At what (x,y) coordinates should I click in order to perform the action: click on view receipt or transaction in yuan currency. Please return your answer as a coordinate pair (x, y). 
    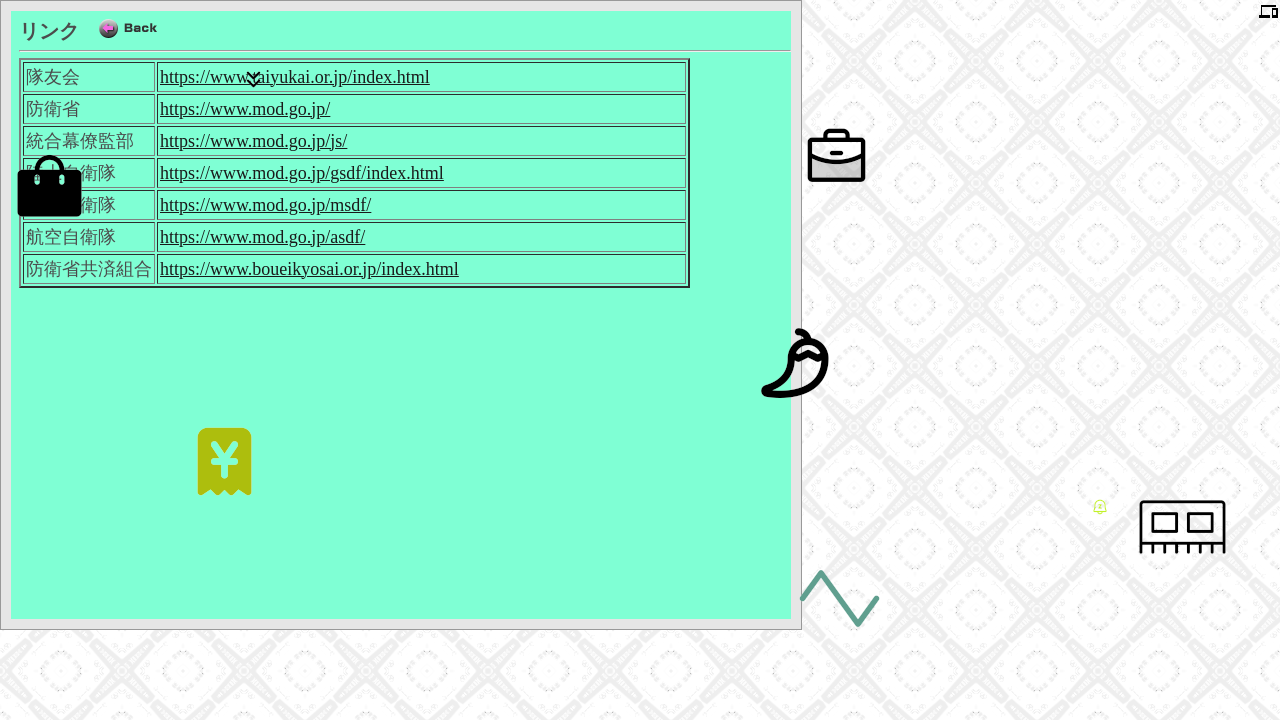
    Looking at the image, I should click on (224, 461).